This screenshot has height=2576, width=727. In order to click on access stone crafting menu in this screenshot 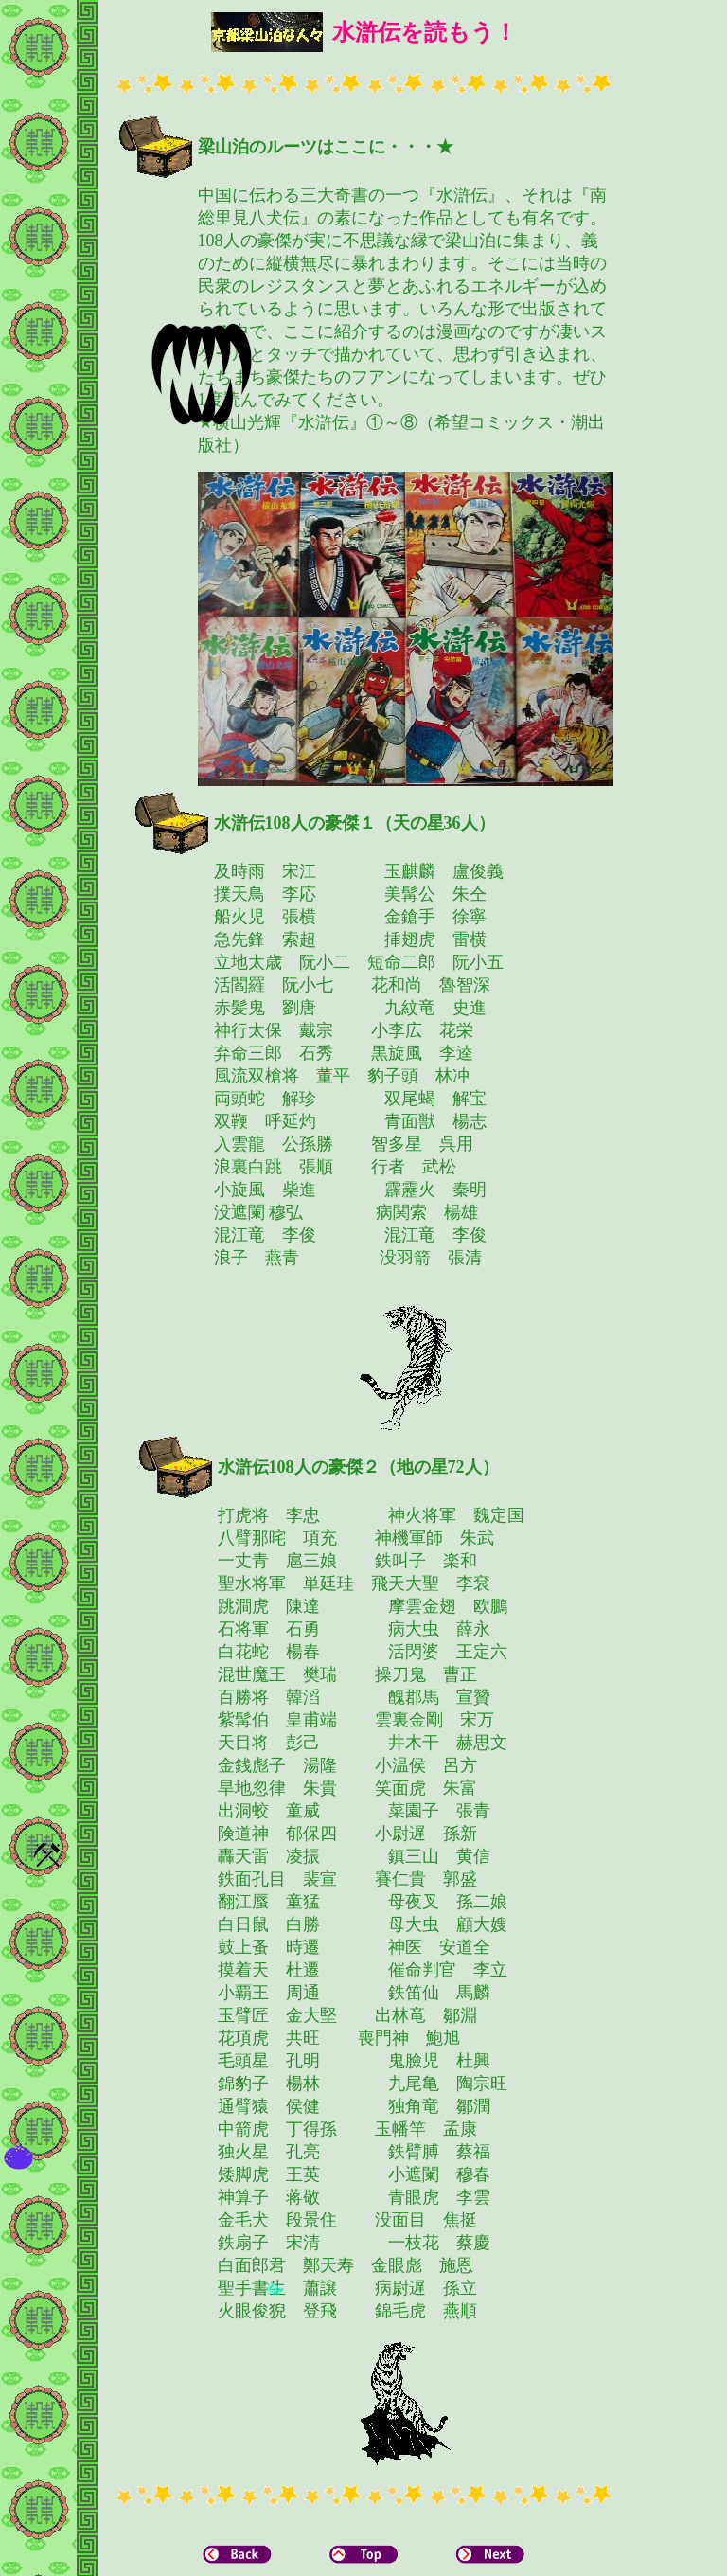, I will do `click(46, 1854)`.